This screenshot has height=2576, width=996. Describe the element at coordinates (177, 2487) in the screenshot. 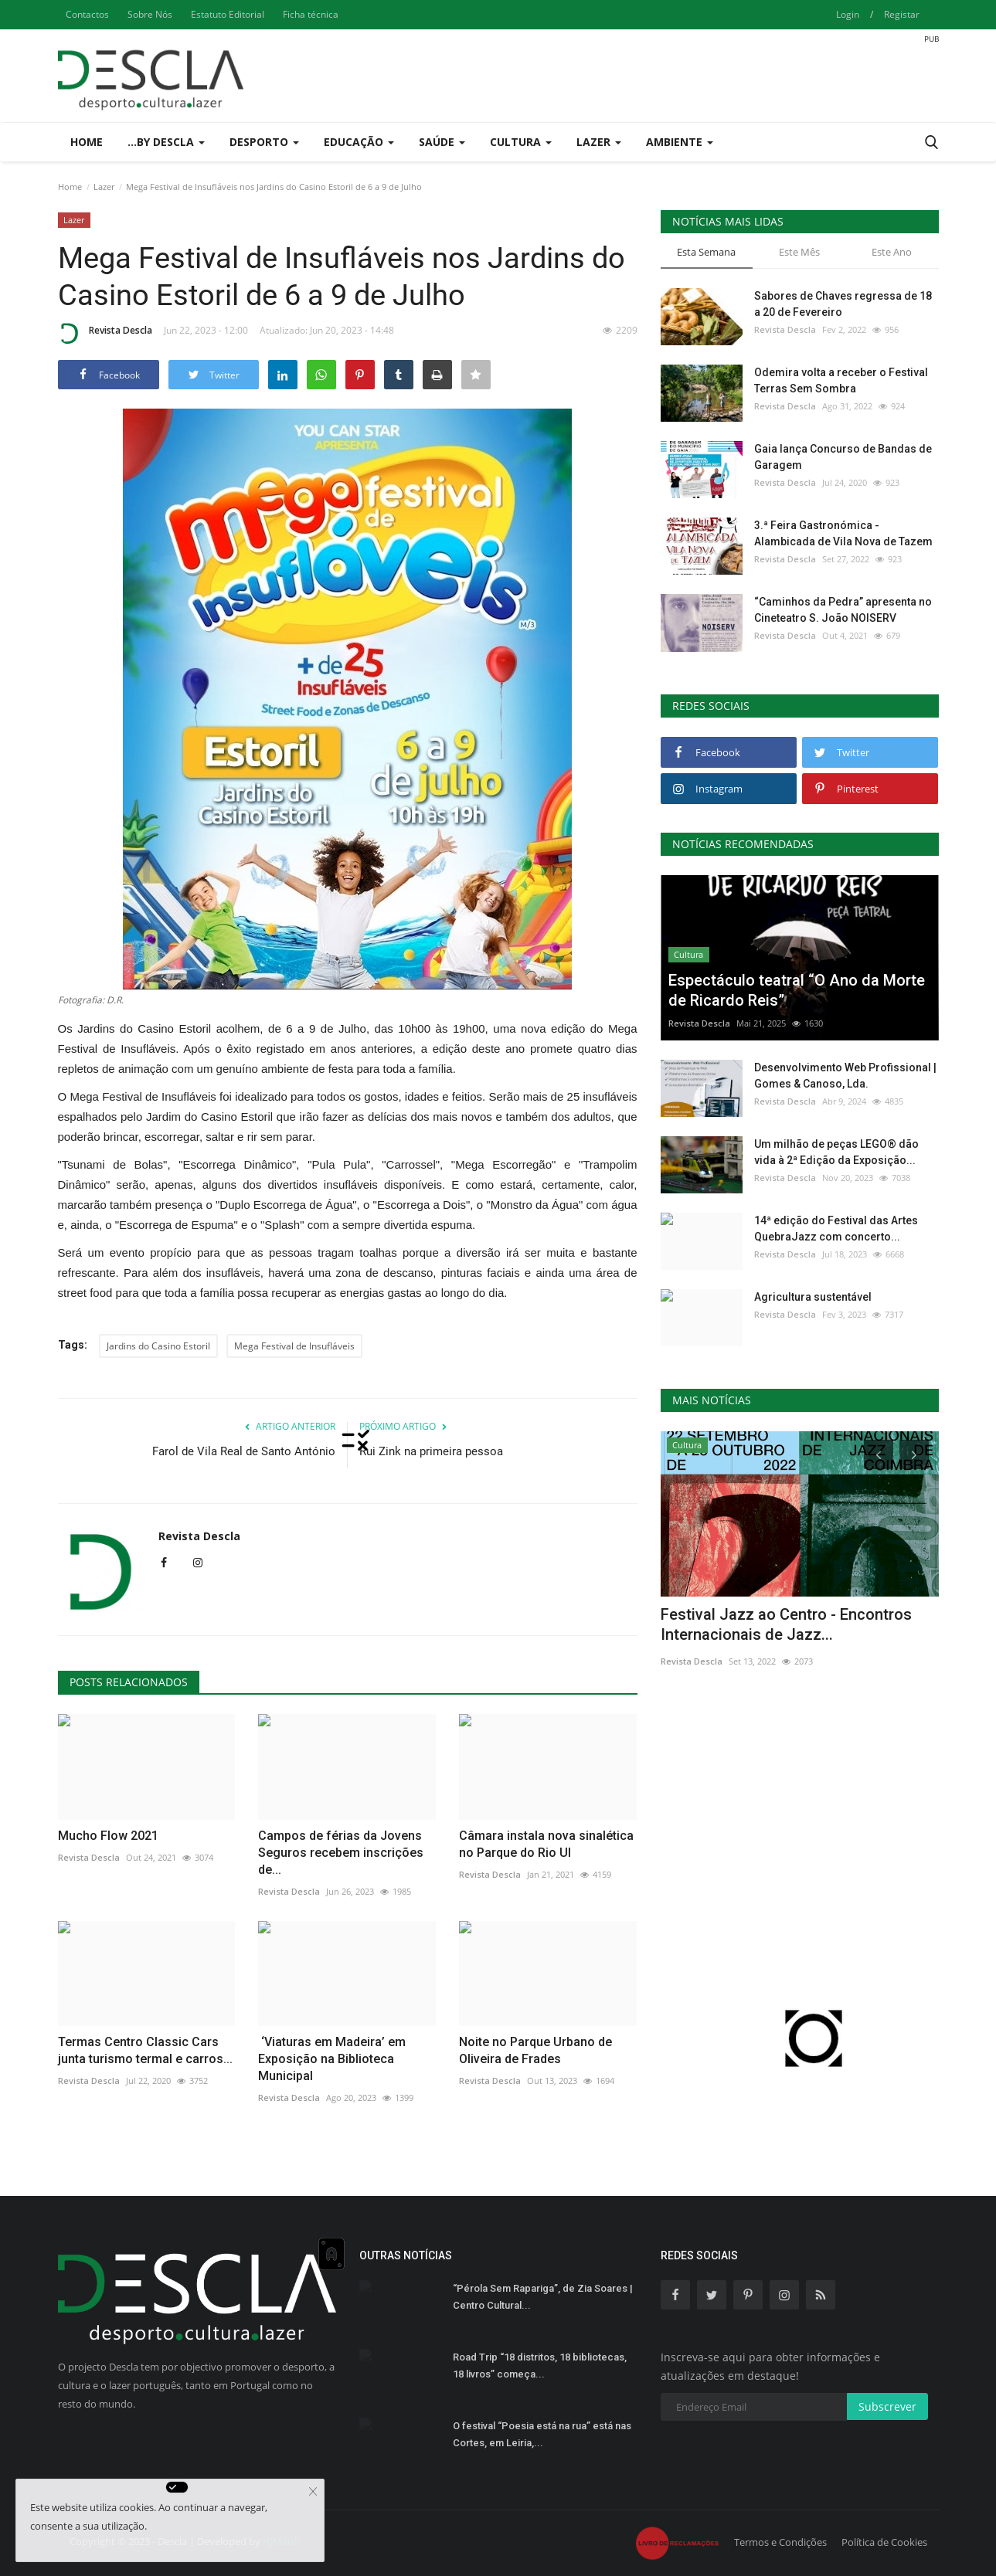

I see `toggle switch in the on or enabled state` at that location.